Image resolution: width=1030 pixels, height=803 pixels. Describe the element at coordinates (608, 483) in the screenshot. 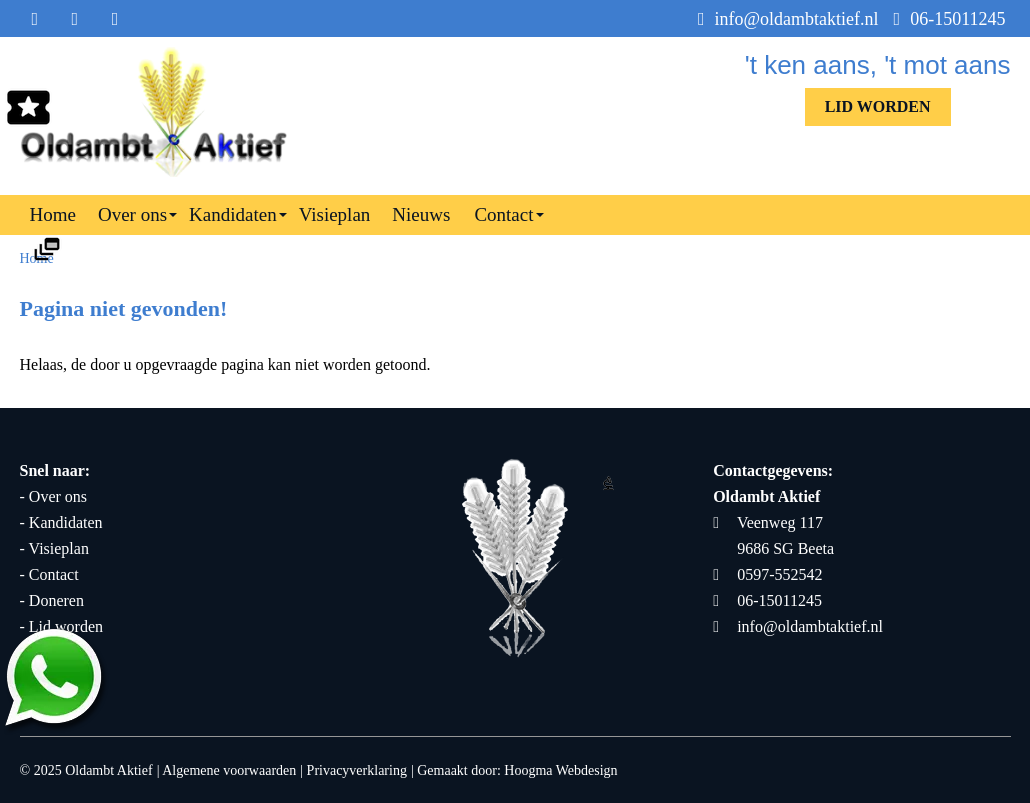

I see `access biotech or laboratory features` at that location.